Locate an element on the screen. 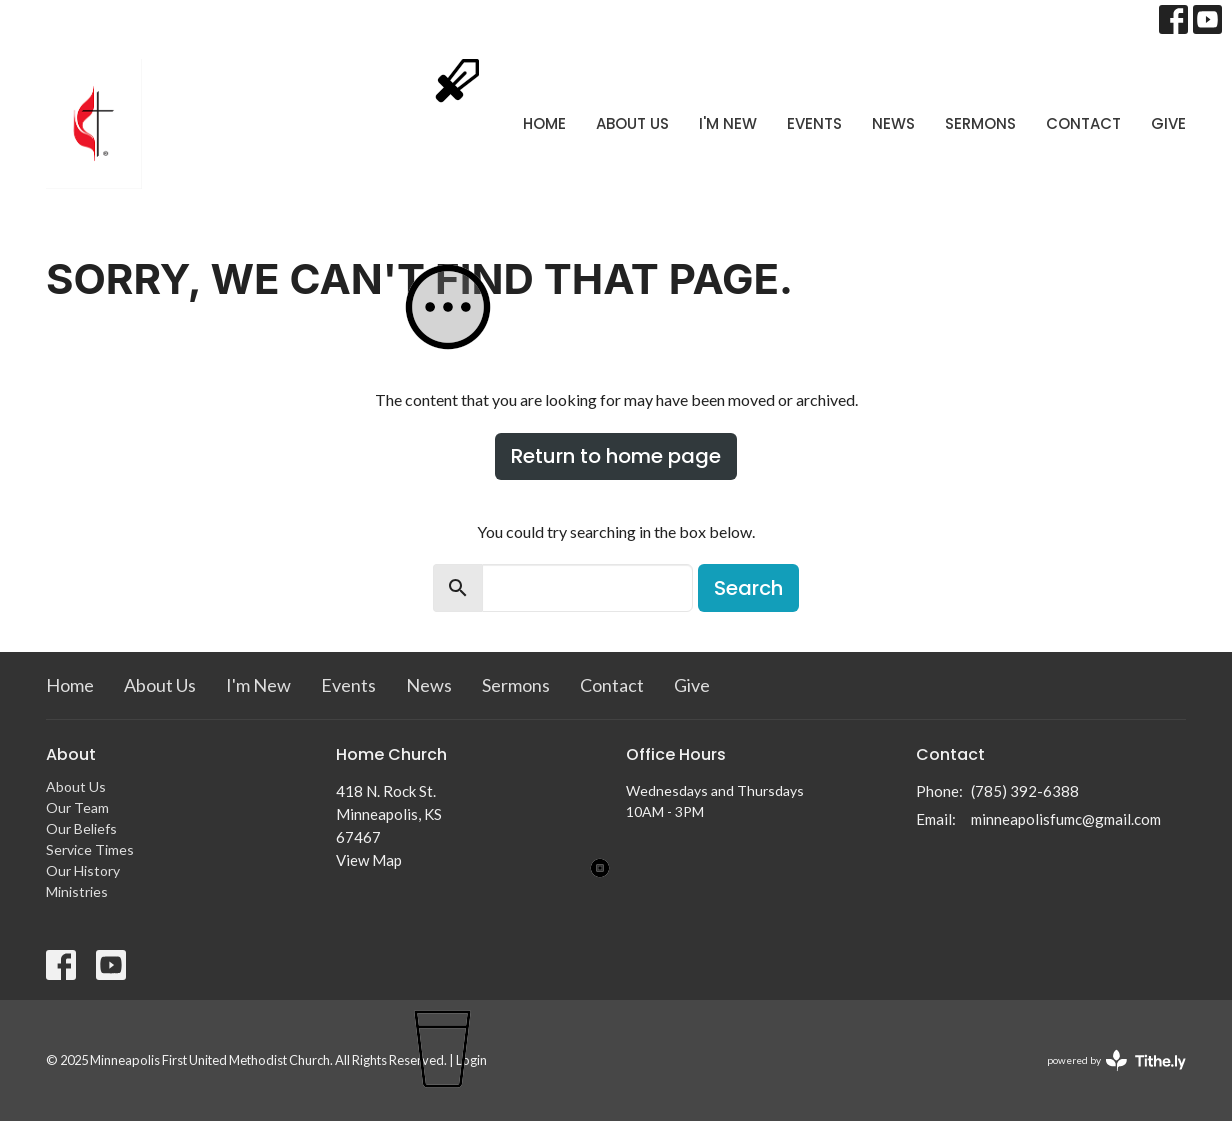 This screenshot has height=1121, width=1232. access combat or battle features is located at coordinates (458, 80).